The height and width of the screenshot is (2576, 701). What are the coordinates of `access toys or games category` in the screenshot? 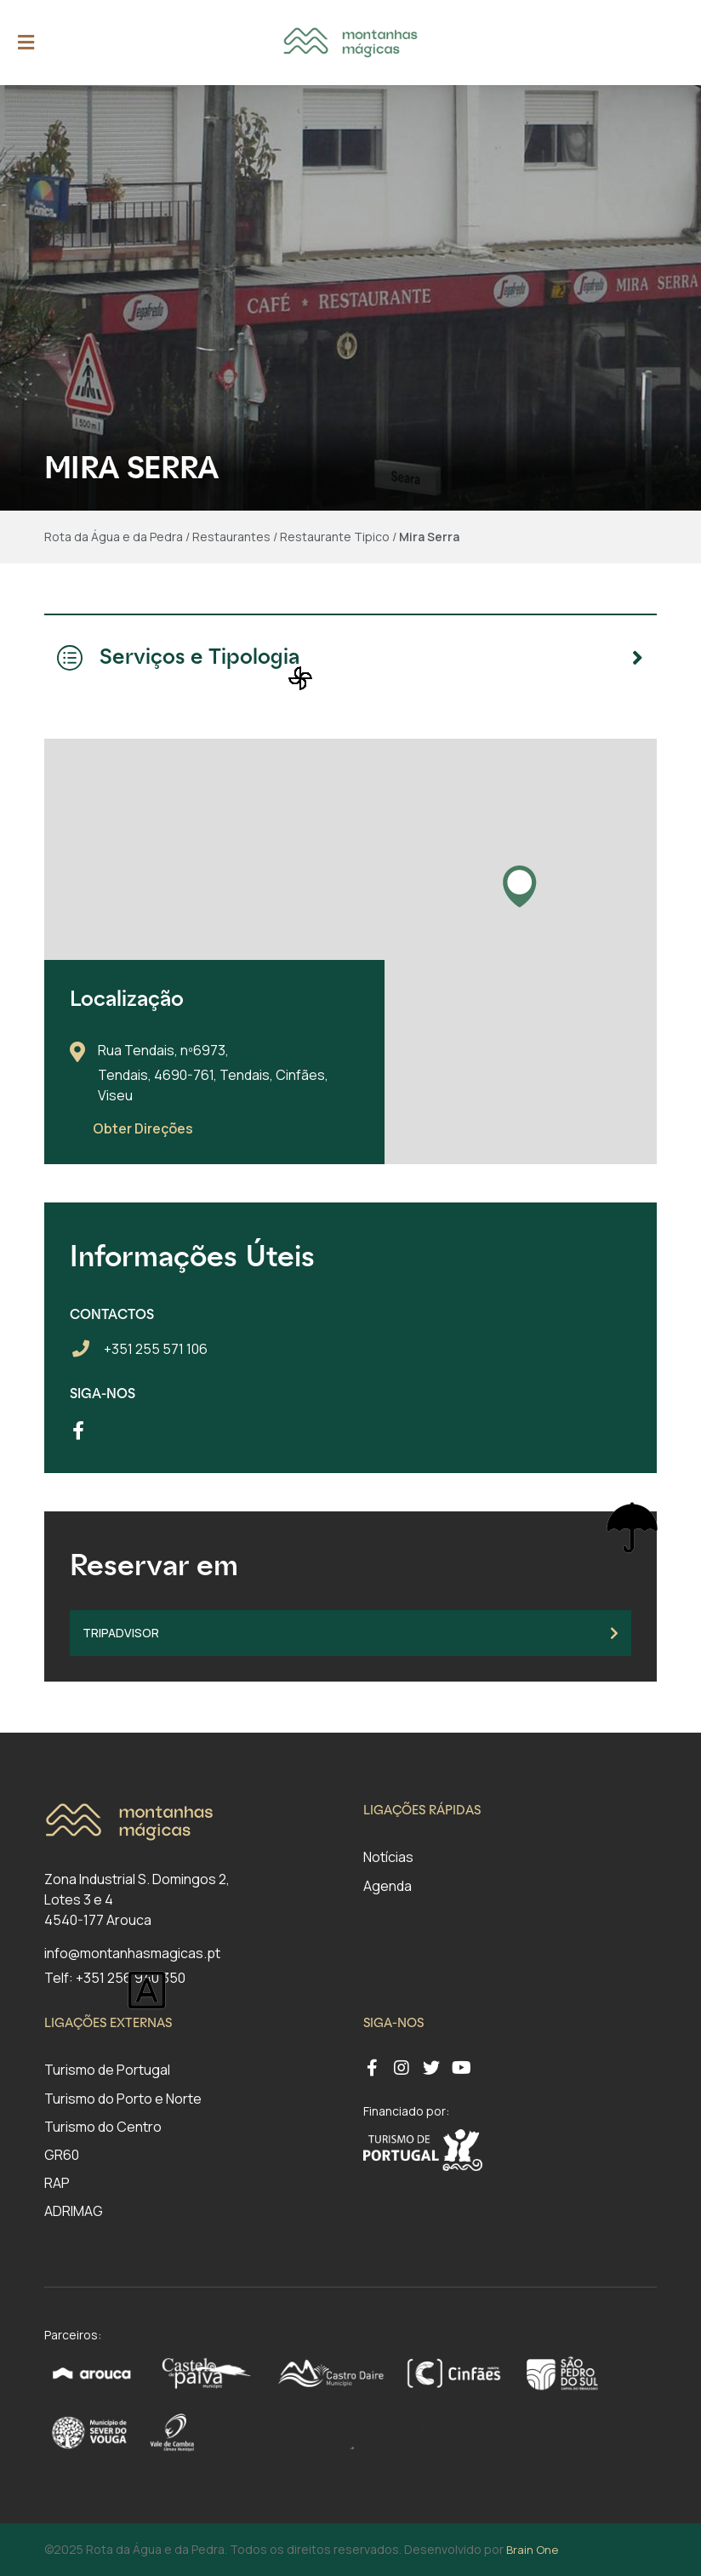 It's located at (300, 678).